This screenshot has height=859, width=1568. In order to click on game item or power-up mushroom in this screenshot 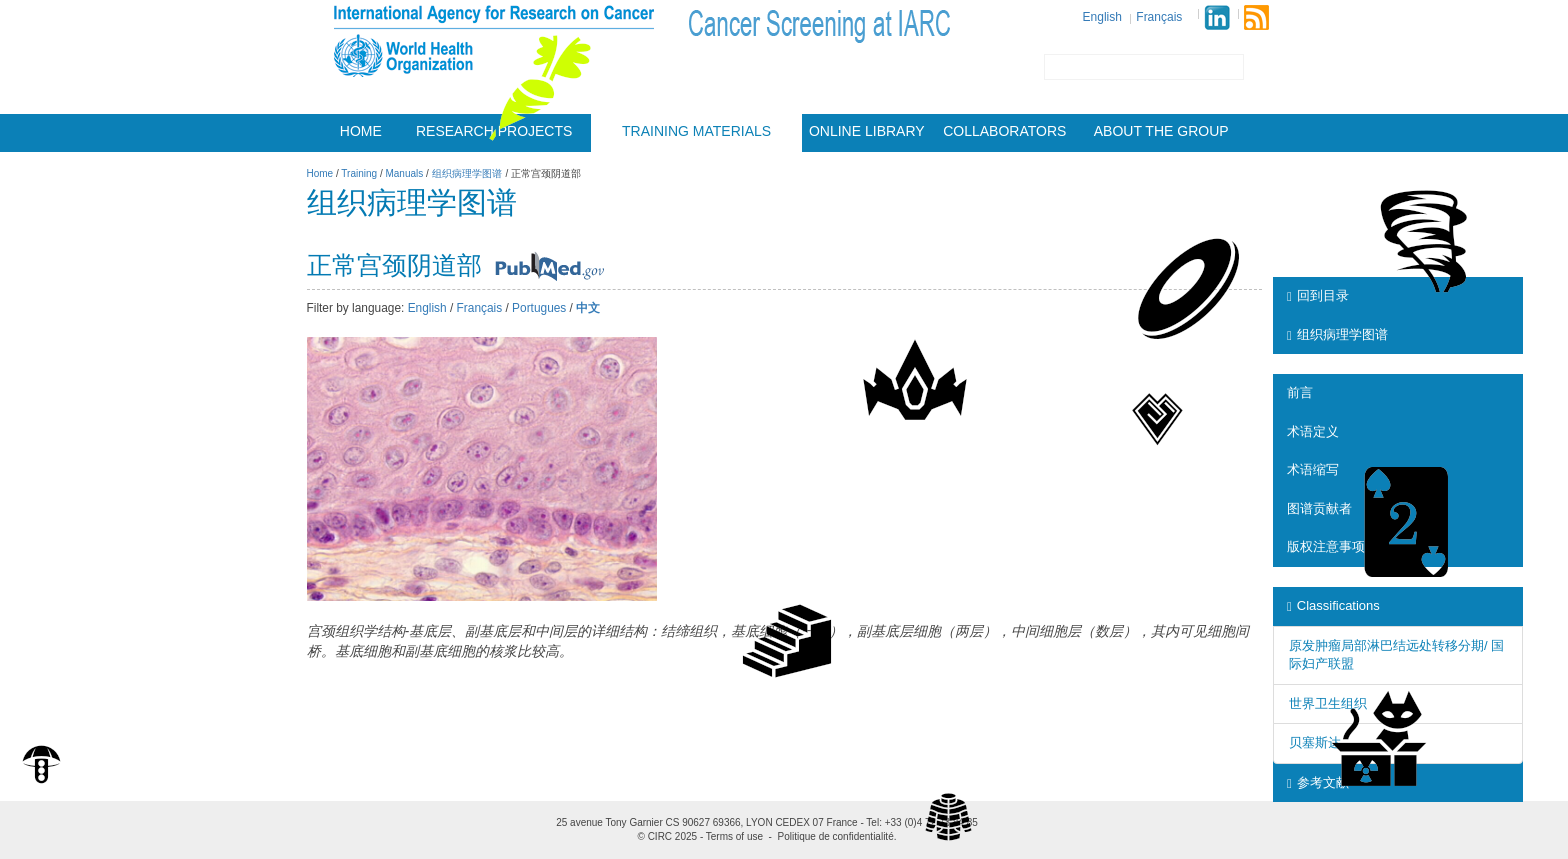, I will do `click(41, 764)`.